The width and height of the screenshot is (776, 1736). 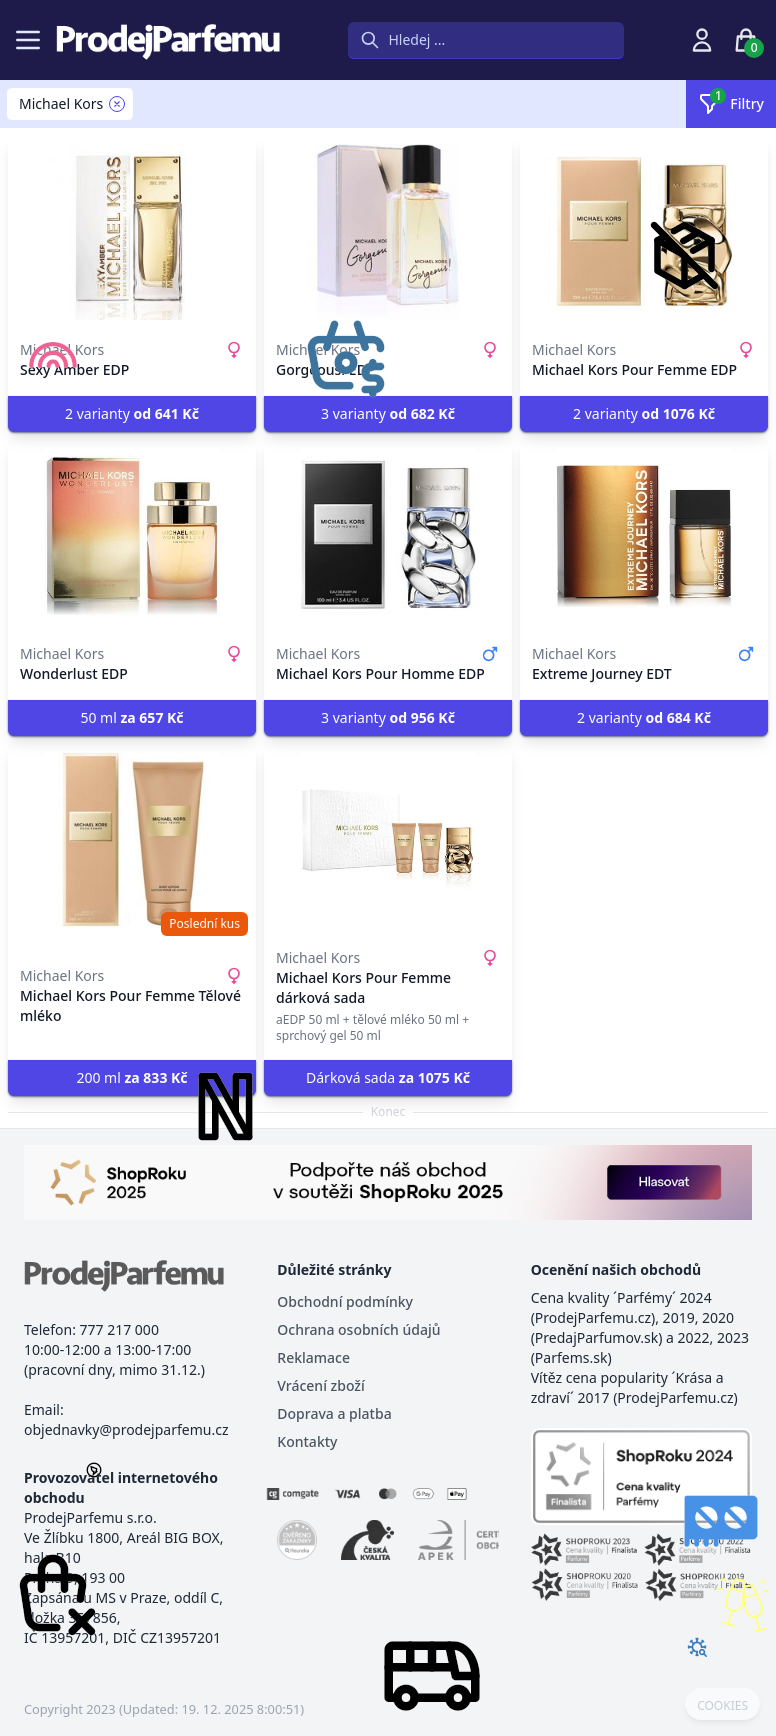 What do you see at coordinates (94, 1470) in the screenshot?
I see `open DingTalk messaging app` at bounding box center [94, 1470].